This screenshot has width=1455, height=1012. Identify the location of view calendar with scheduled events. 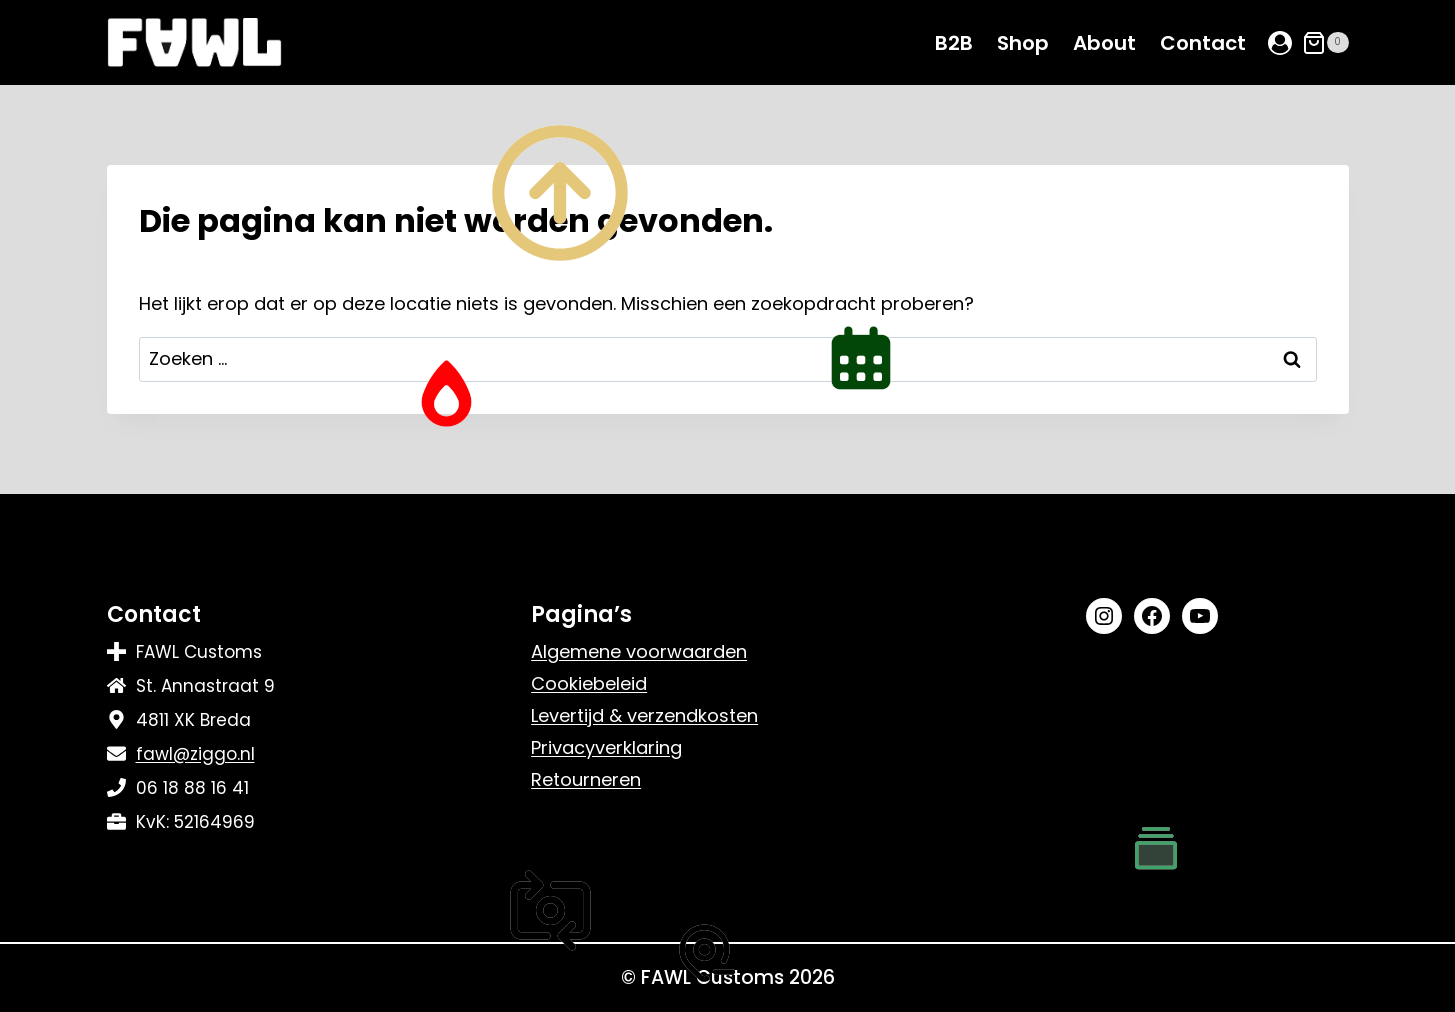
(861, 360).